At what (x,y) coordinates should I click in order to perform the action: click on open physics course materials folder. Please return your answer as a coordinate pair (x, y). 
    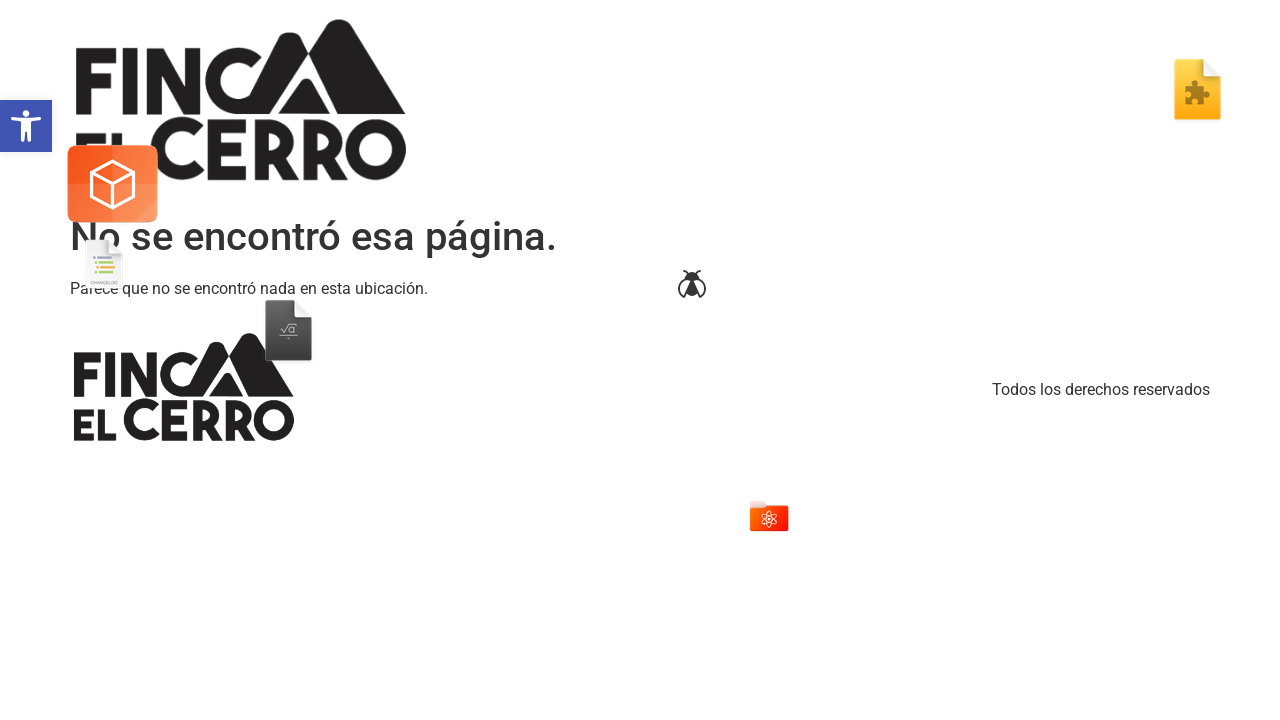
    Looking at the image, I should click on (769, 517).